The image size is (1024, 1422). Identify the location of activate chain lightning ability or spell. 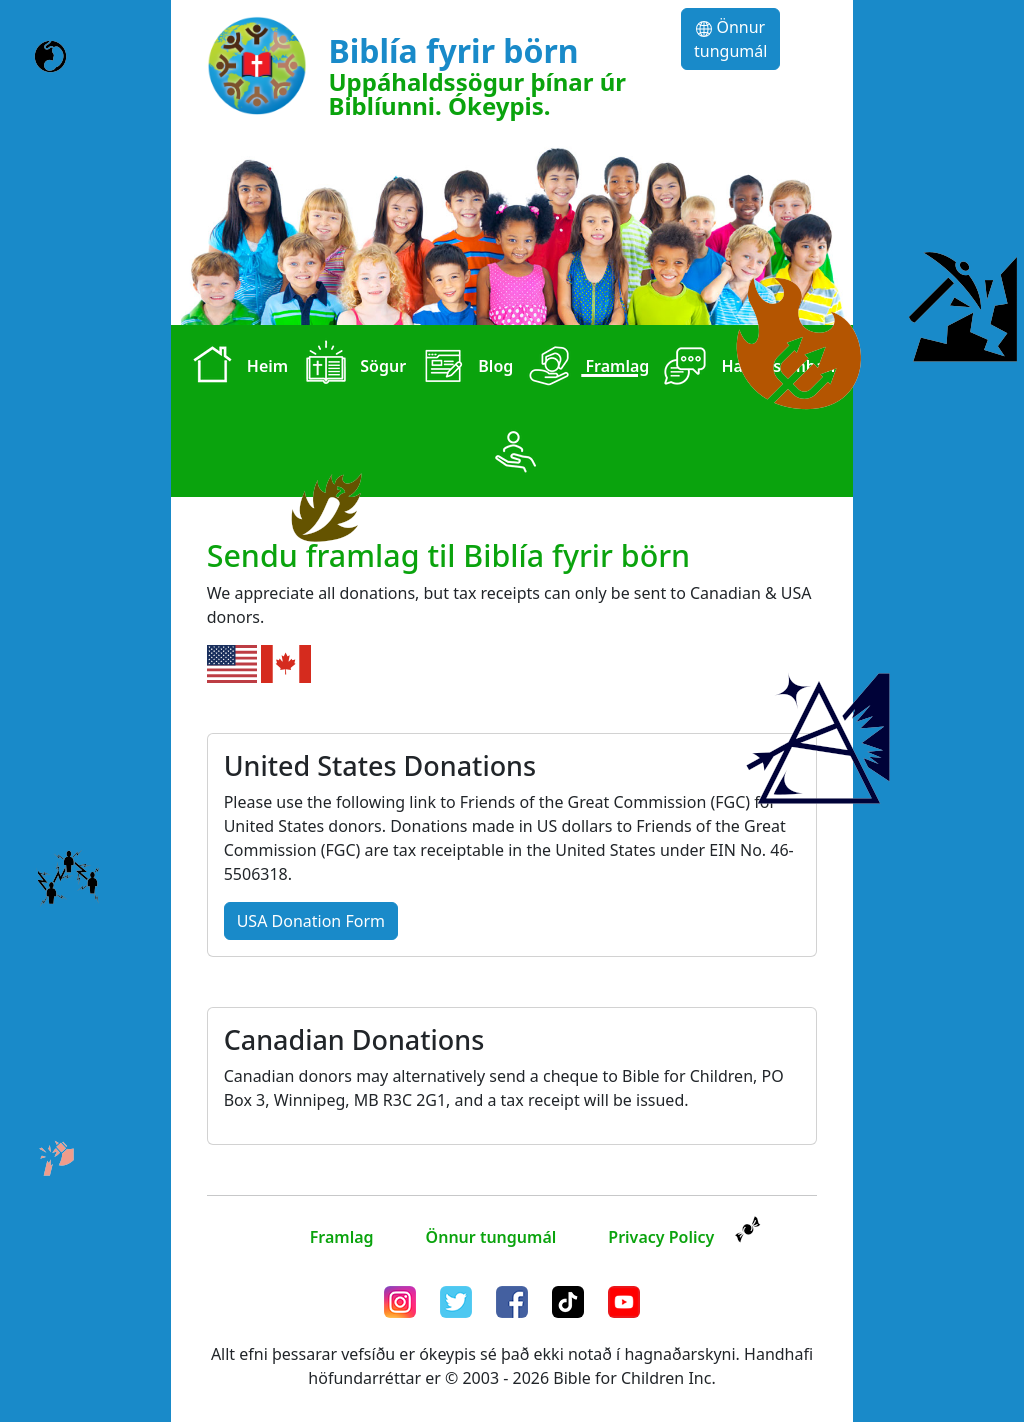
(68, 878).